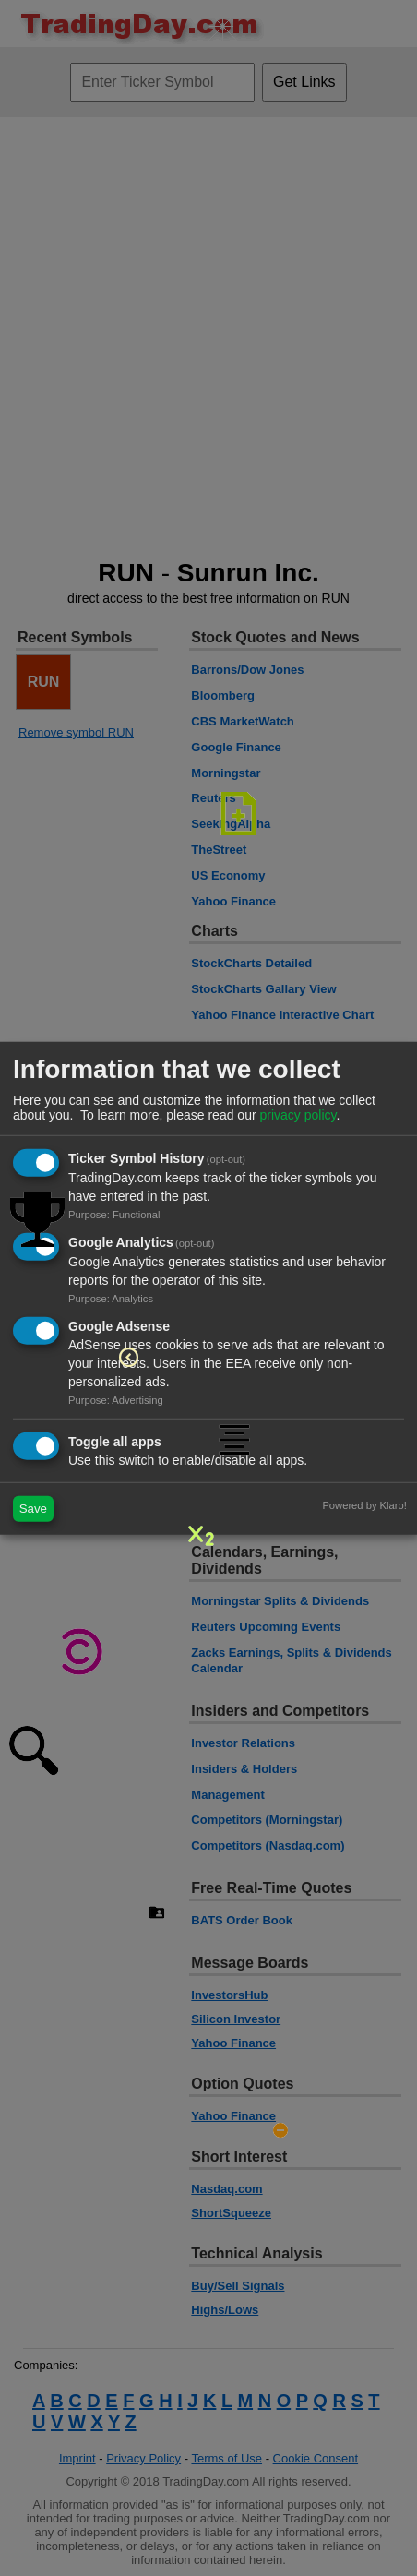 The height and width of the screenshot is (2576, 417). What do you see at coordinates (34, 1751) in the screenshot?
I see `search for content or items` at bounding box center [34, 1751].